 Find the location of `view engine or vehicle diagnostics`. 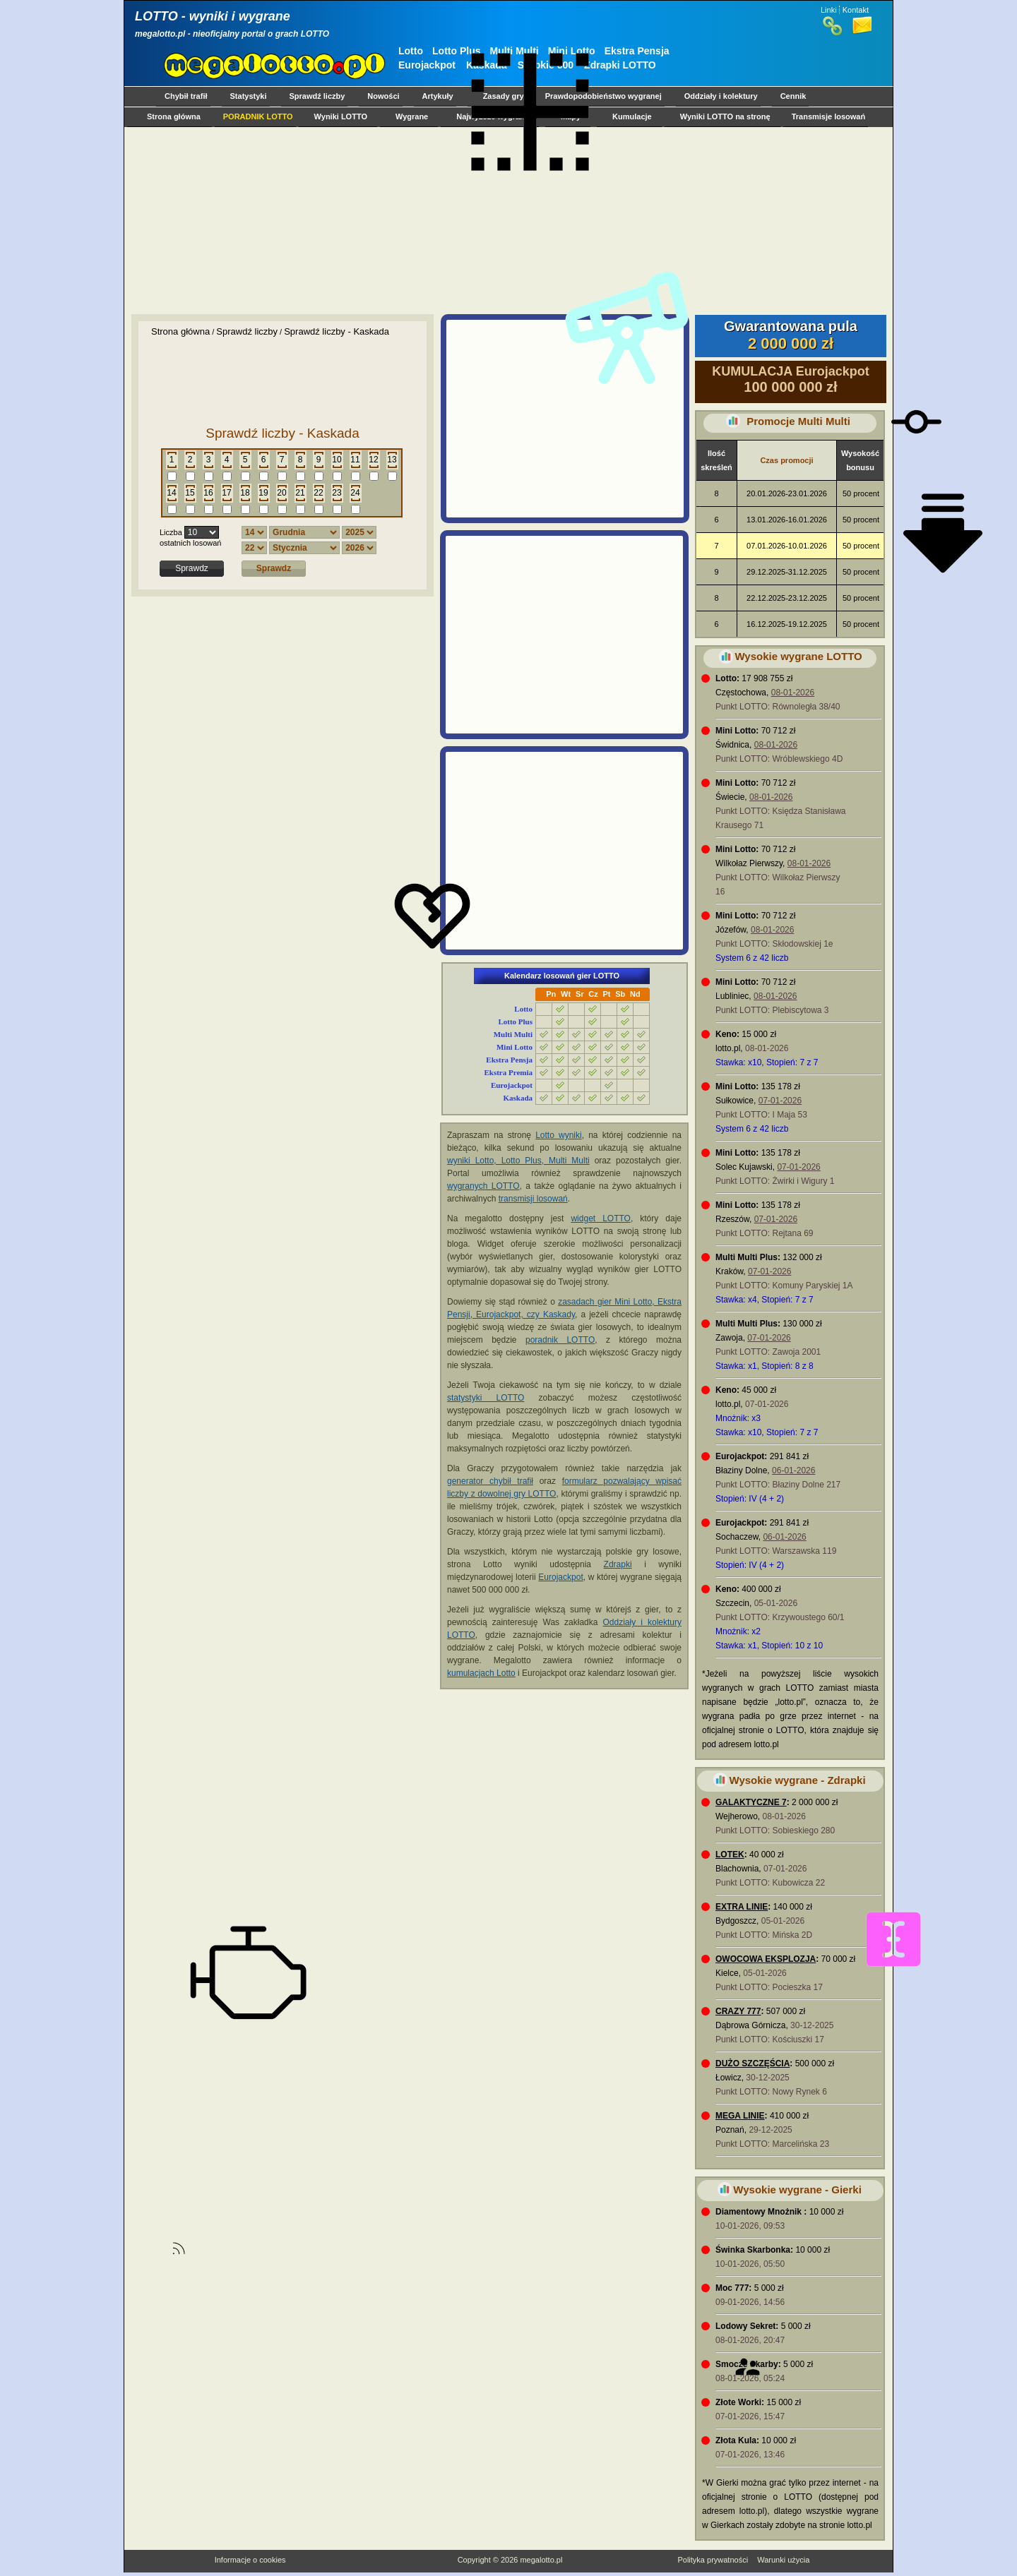

view engine or vehicle diagnostics is located at coordinates (246, 1975).